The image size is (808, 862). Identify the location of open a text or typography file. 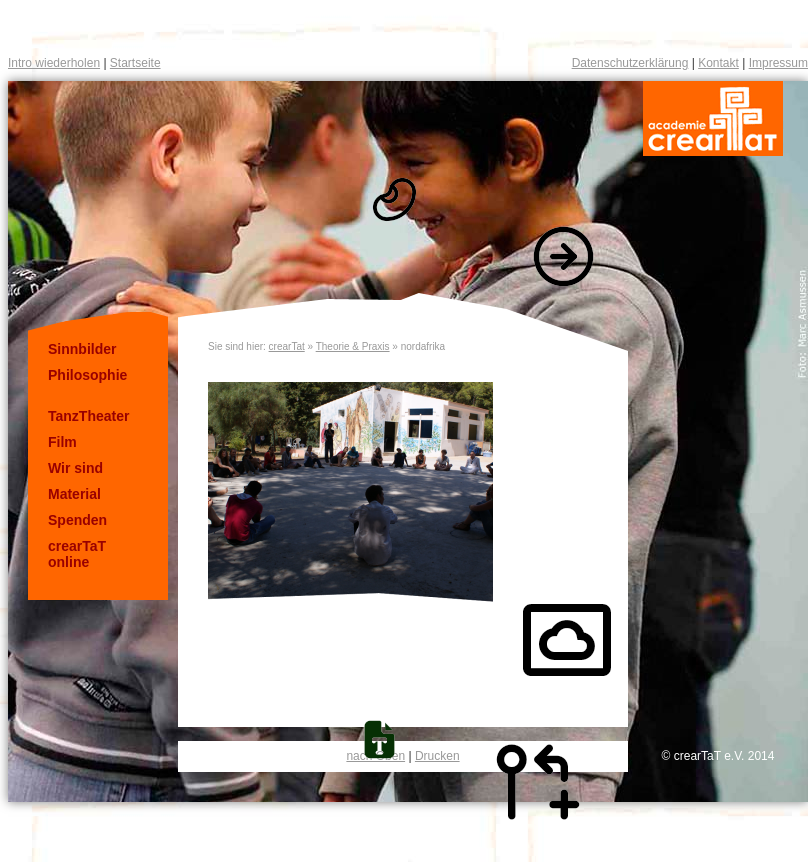
(379, 739).